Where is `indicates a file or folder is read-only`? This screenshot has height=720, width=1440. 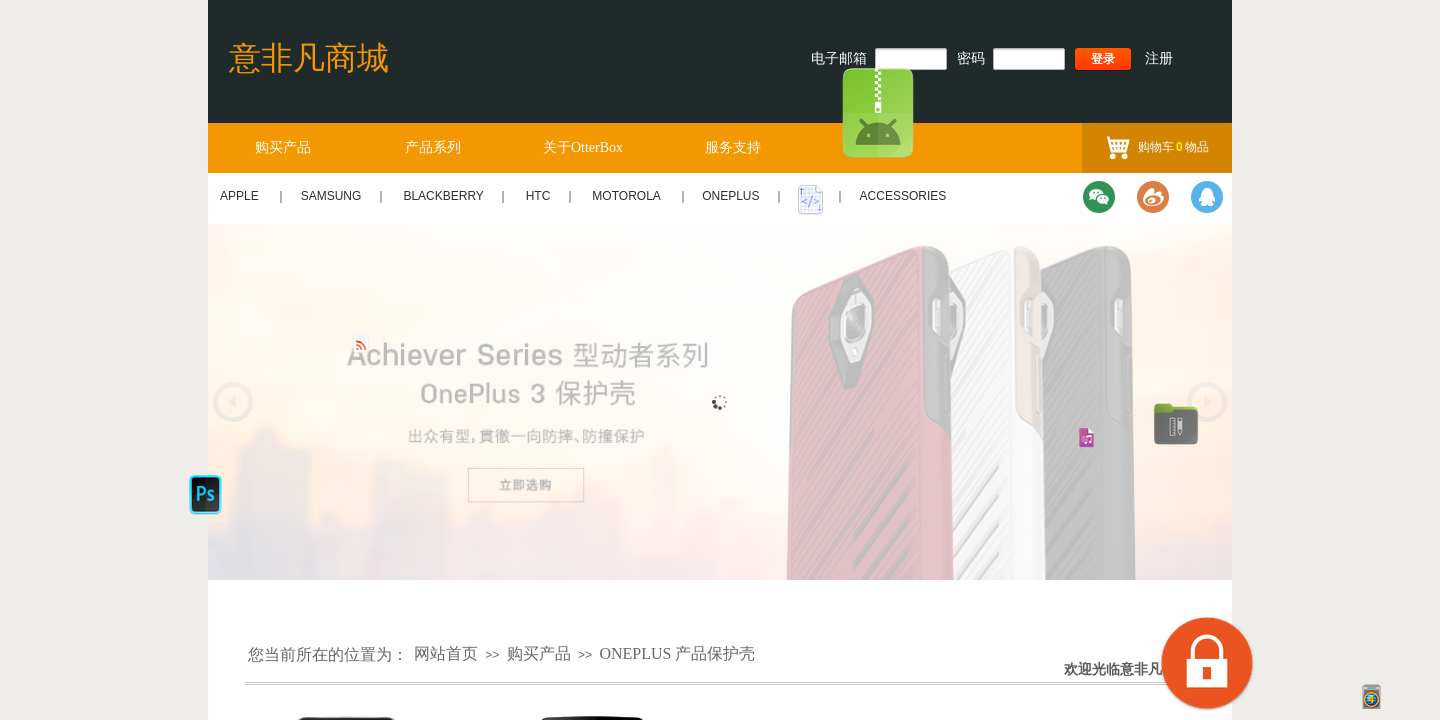 indicates a file or folder is read-only is located at coordinates (1207, 663).